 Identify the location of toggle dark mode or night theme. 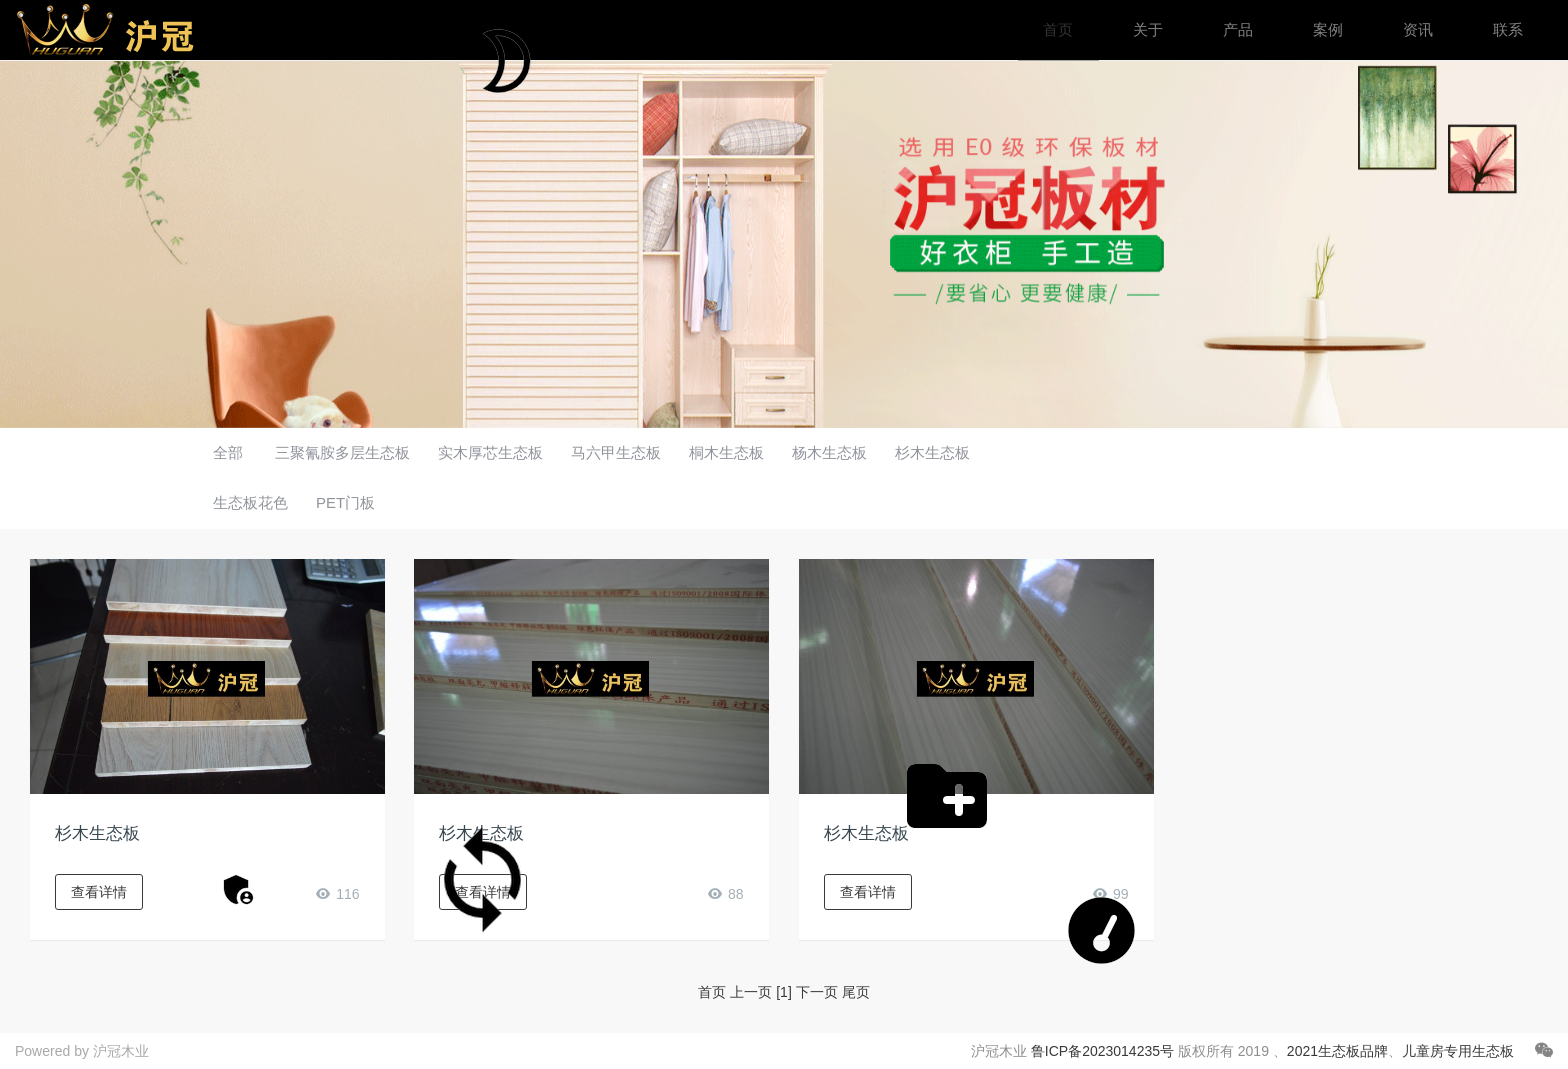
(505, 61).